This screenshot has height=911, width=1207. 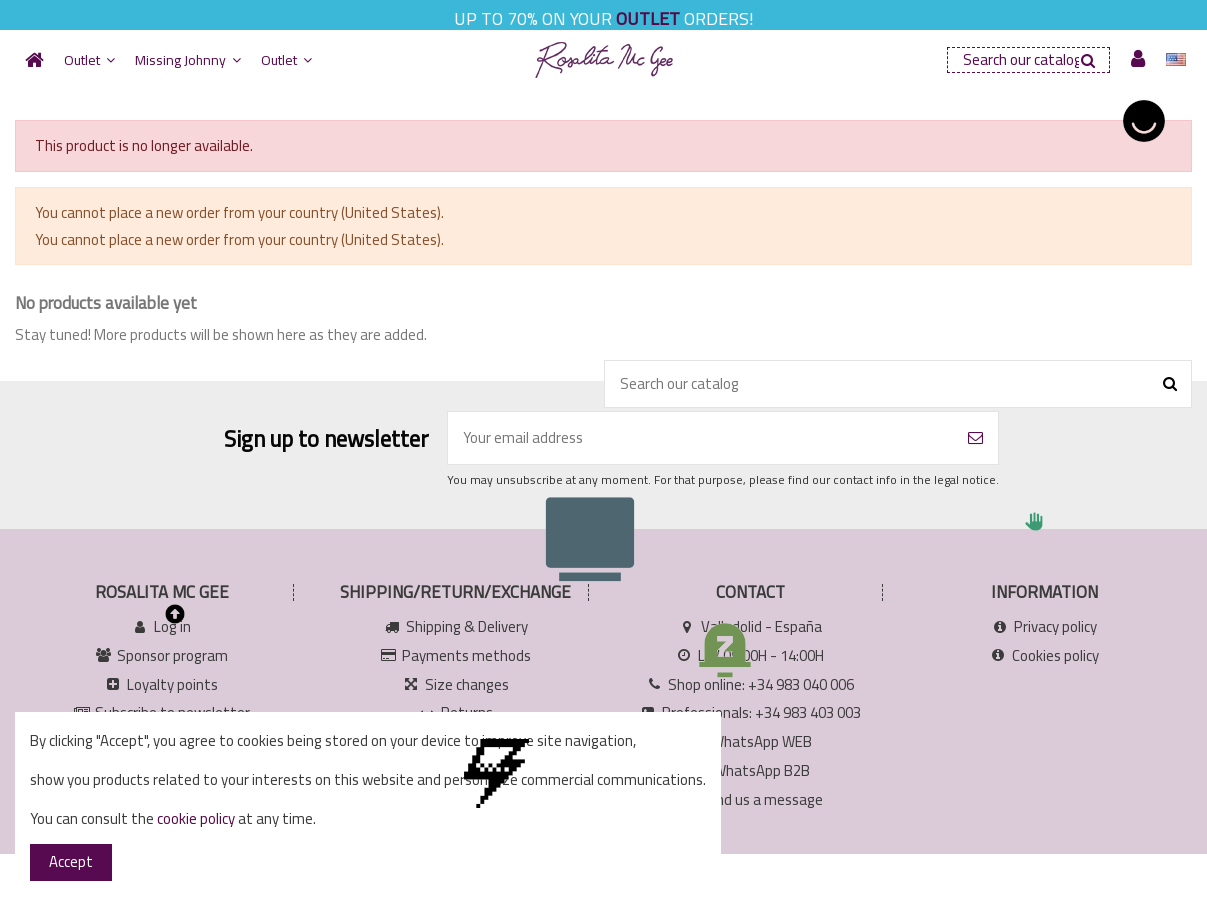 What do you see at coordinates (496, 773) in the screenshot?
I see `open game jolt app or website` at bounding box center [496, 773].